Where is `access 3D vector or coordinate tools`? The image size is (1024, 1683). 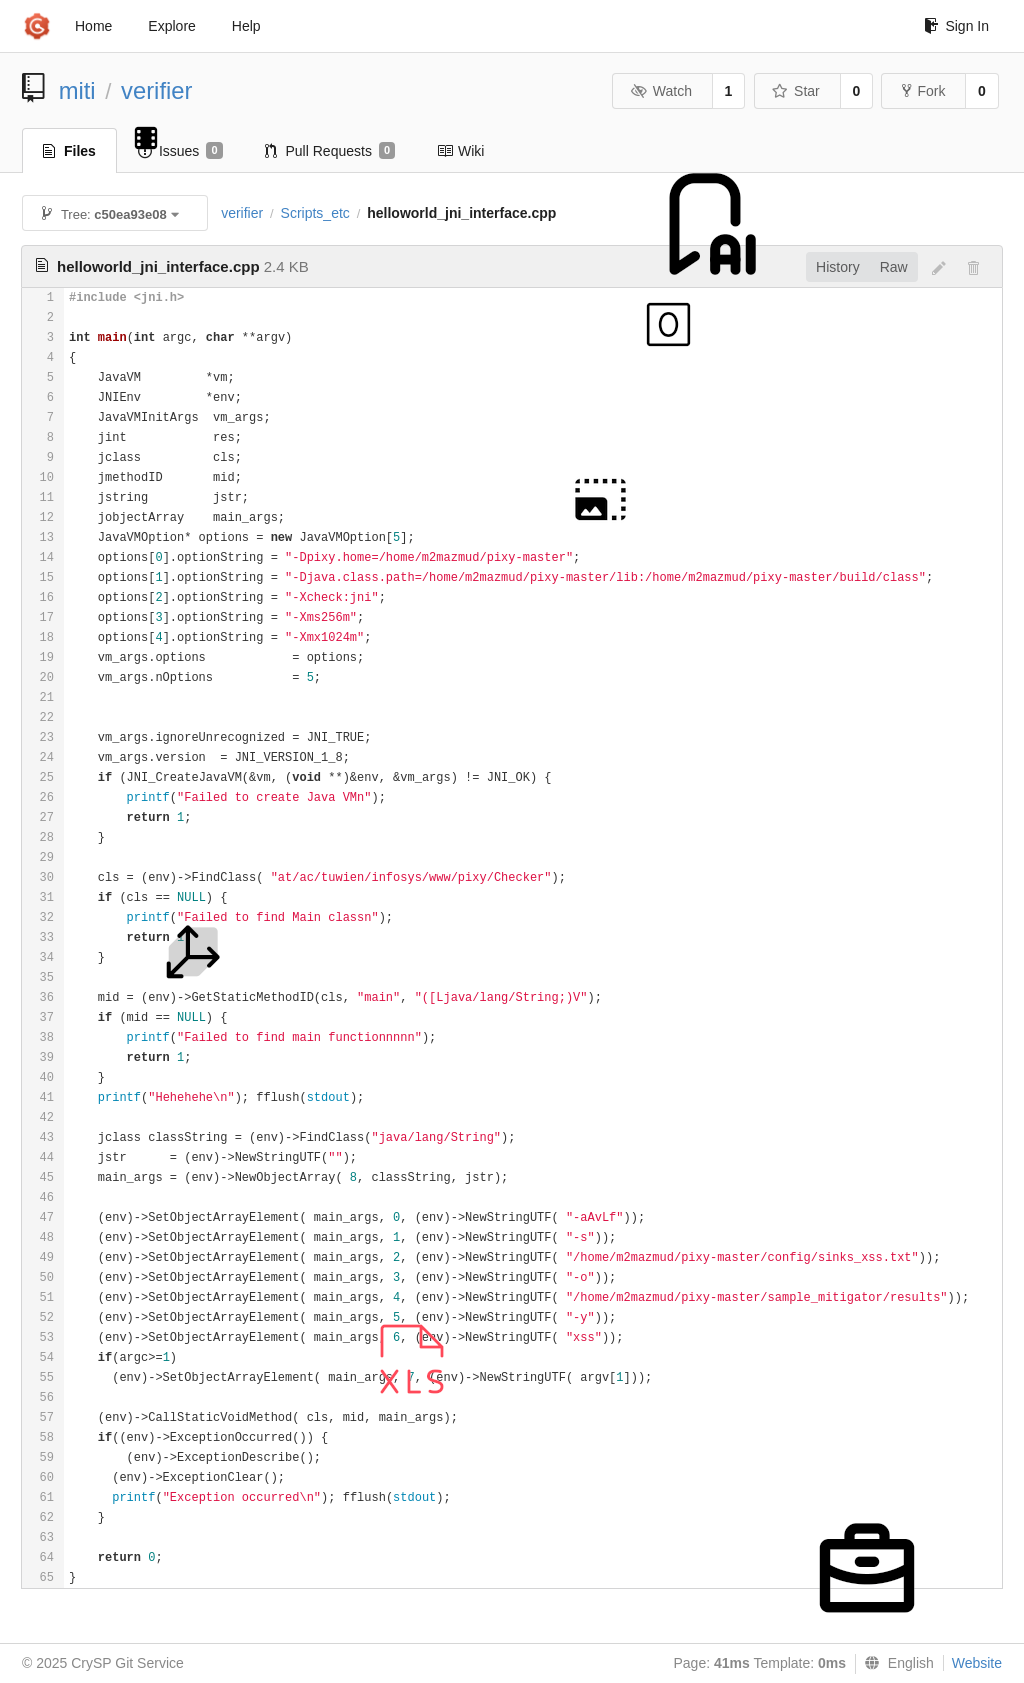
access 3D vector or coordinate tools is located at coordinates (190, 955).